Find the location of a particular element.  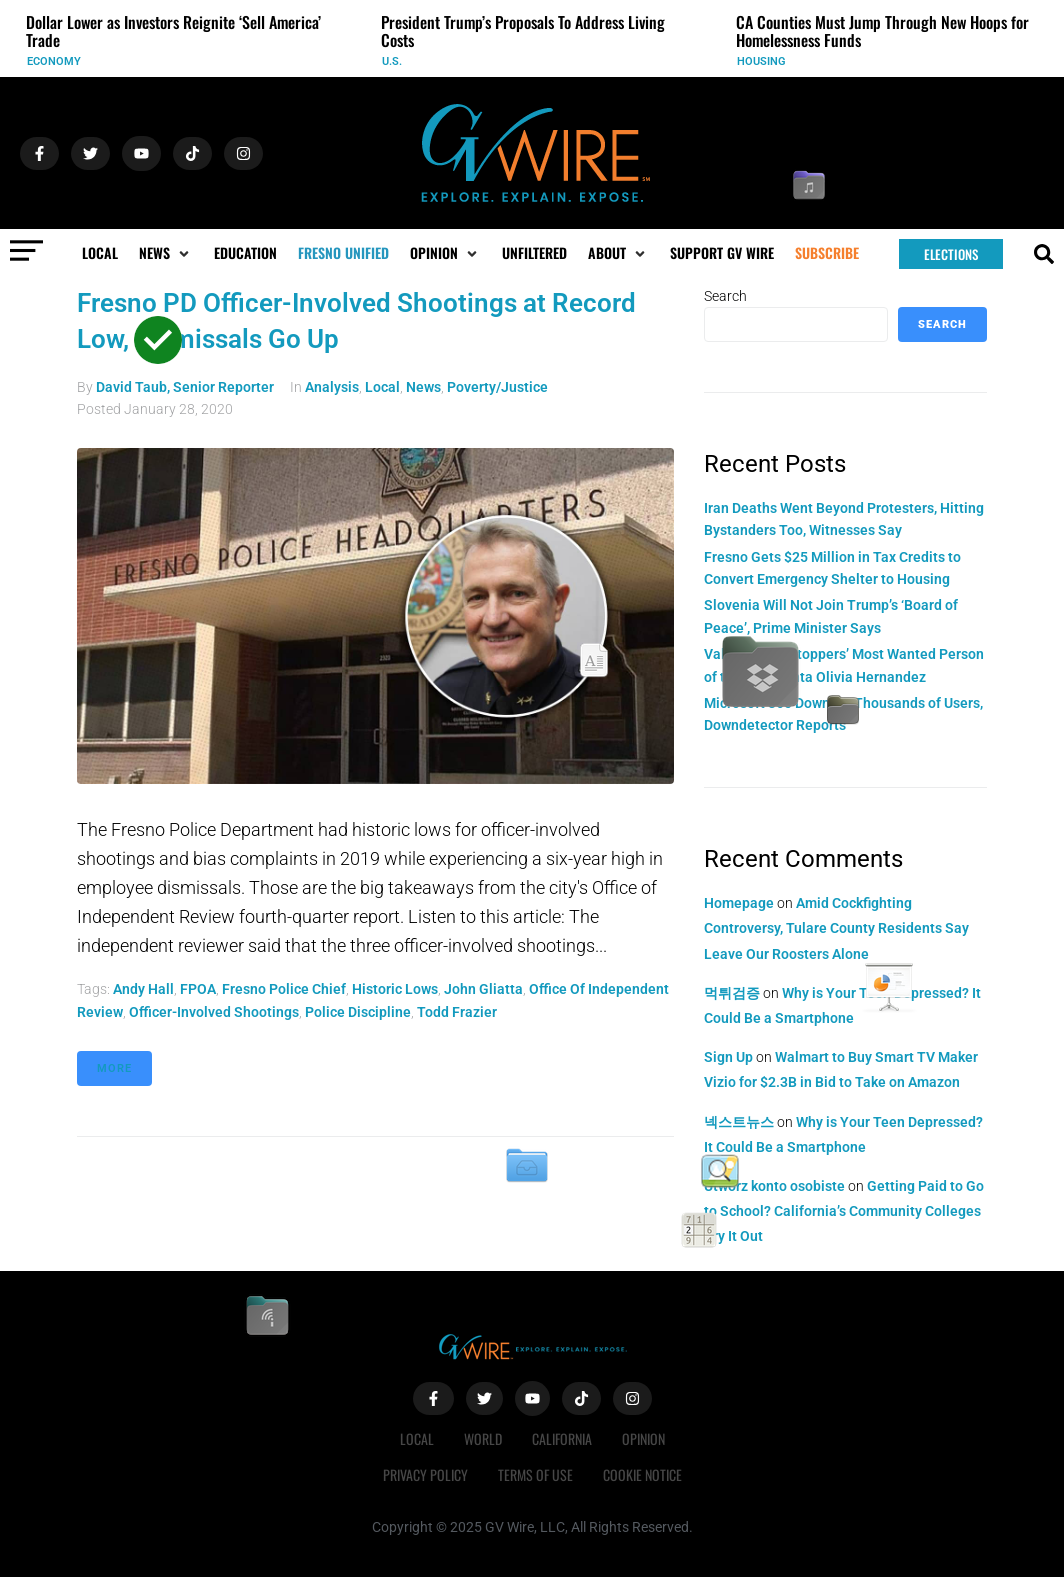

open your music folder is located at coordinates (809, 185).